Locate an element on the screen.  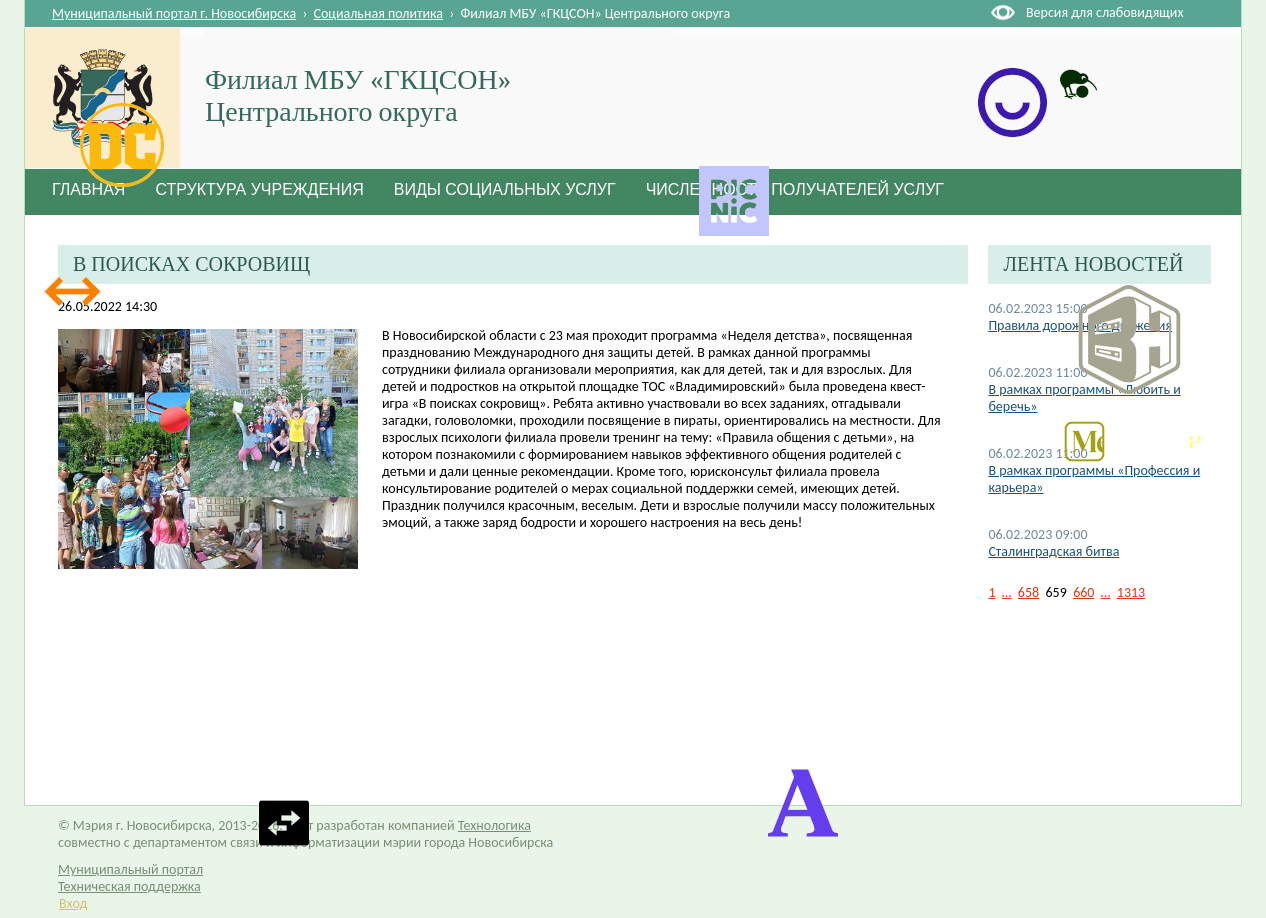
view repository branches is located at coordinates (1195, 442).